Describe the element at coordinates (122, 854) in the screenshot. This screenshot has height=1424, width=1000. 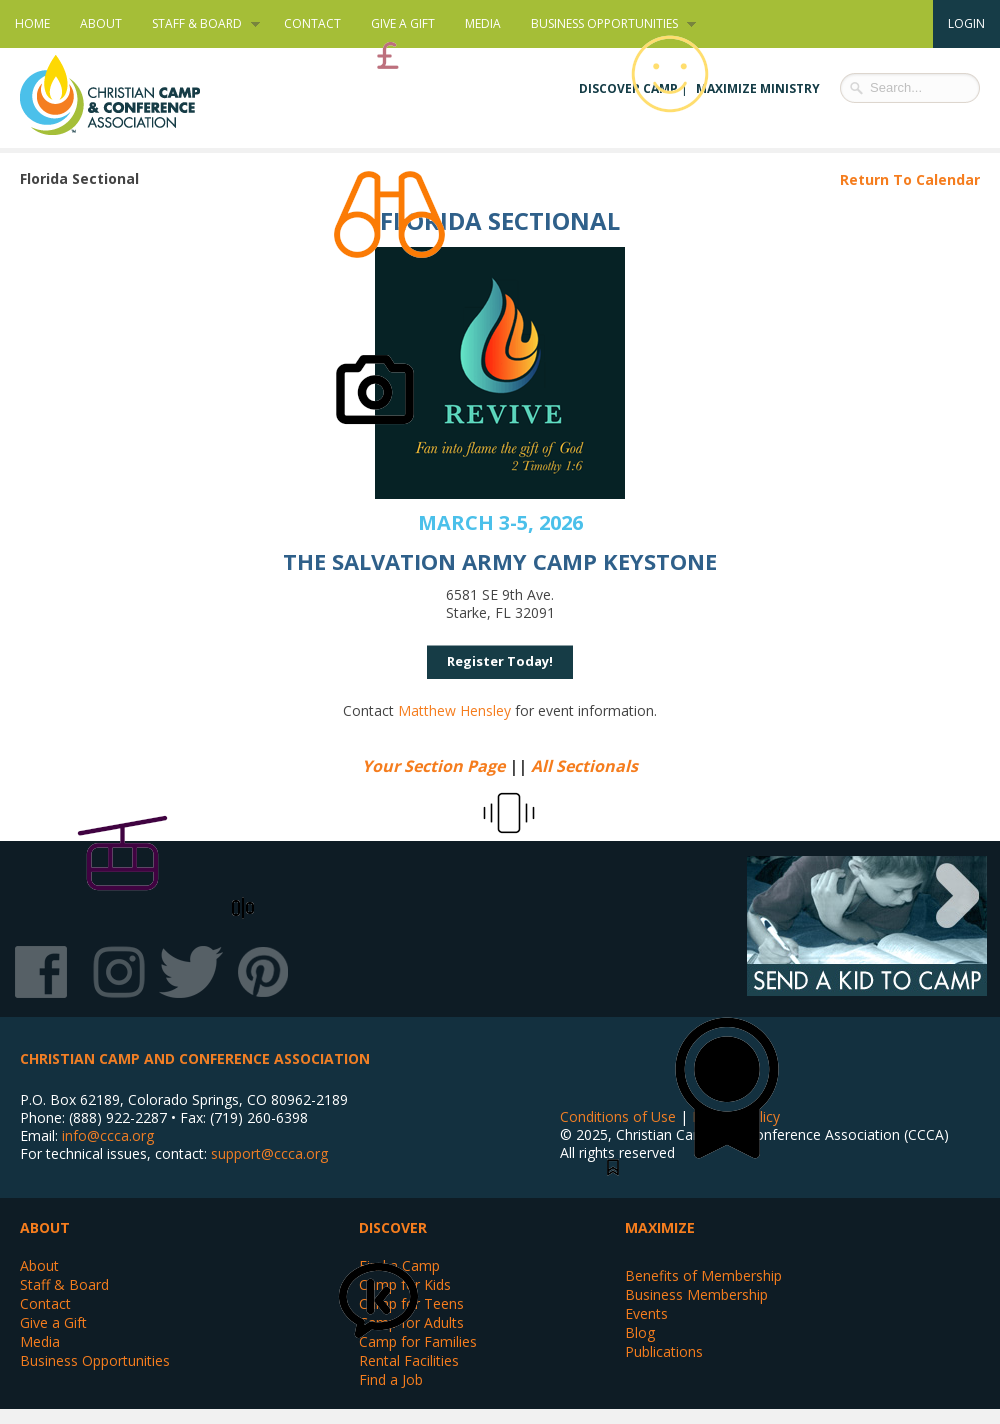
I see `access cable car or gondola transit information` at that location.